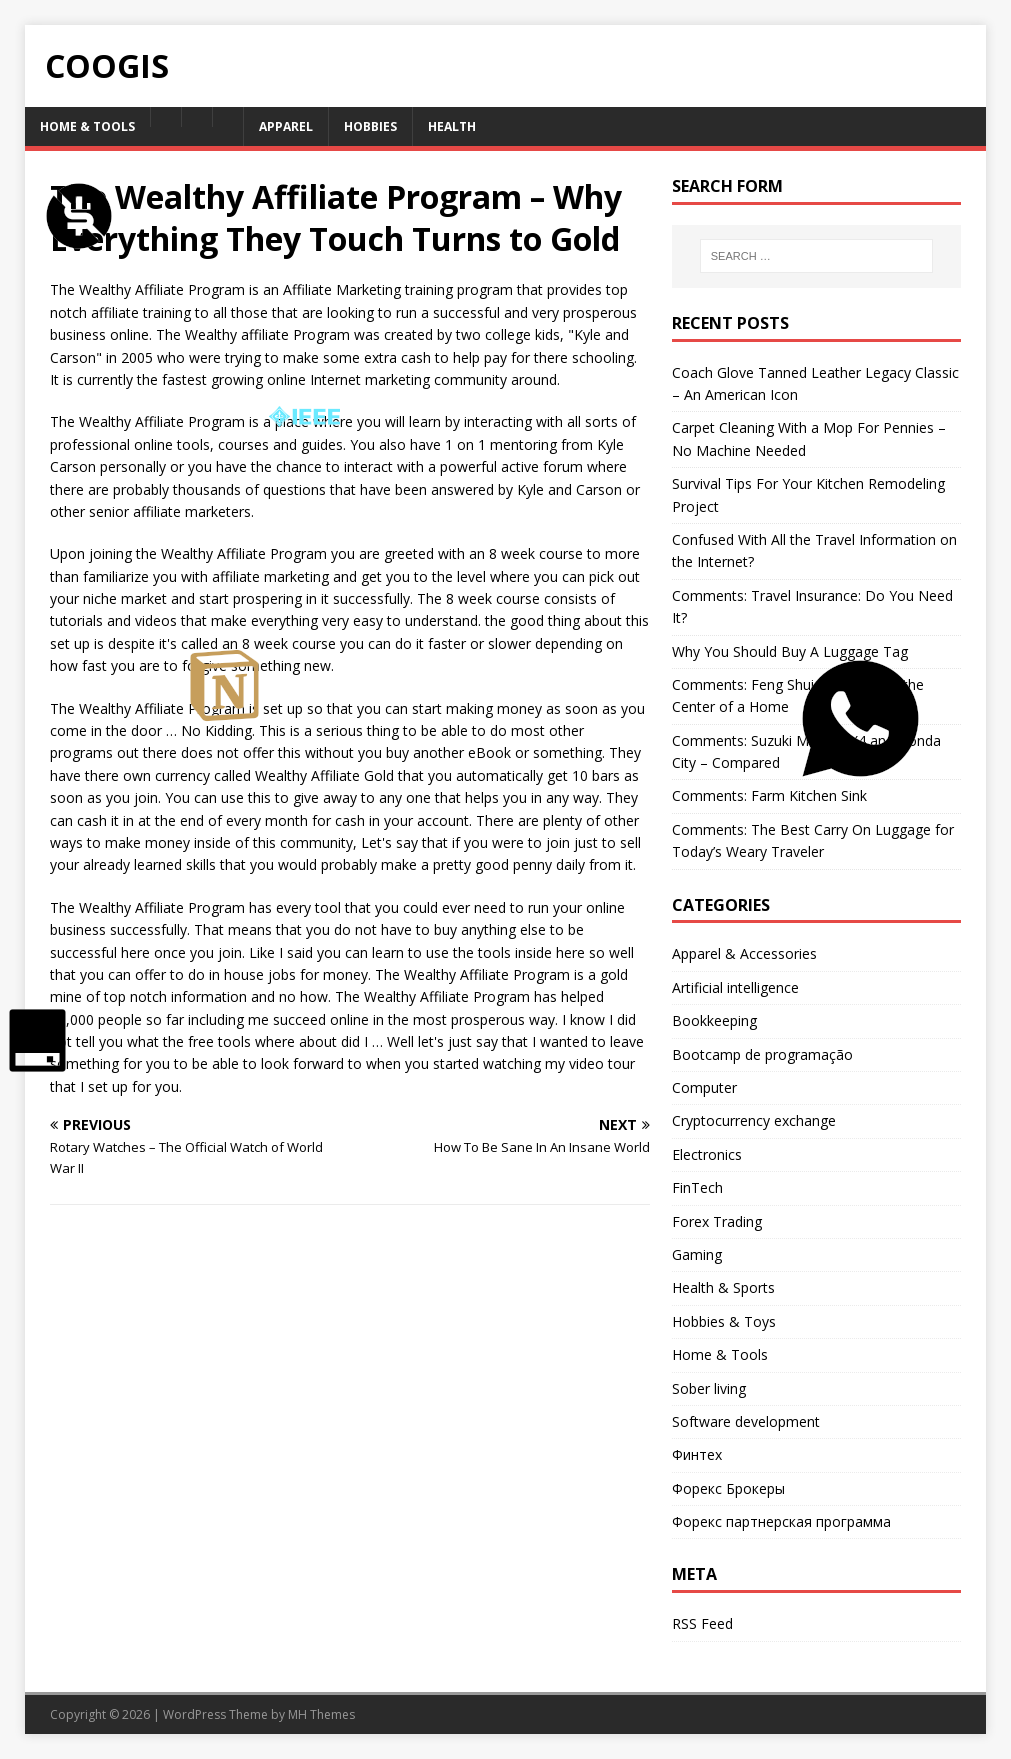 This screenshot has width=1011, height=1759. What do you see at coordinates (79, 216) in the screenshot?
I see `indicates non-commercial creative commons license` at bounding box center [79, 216].